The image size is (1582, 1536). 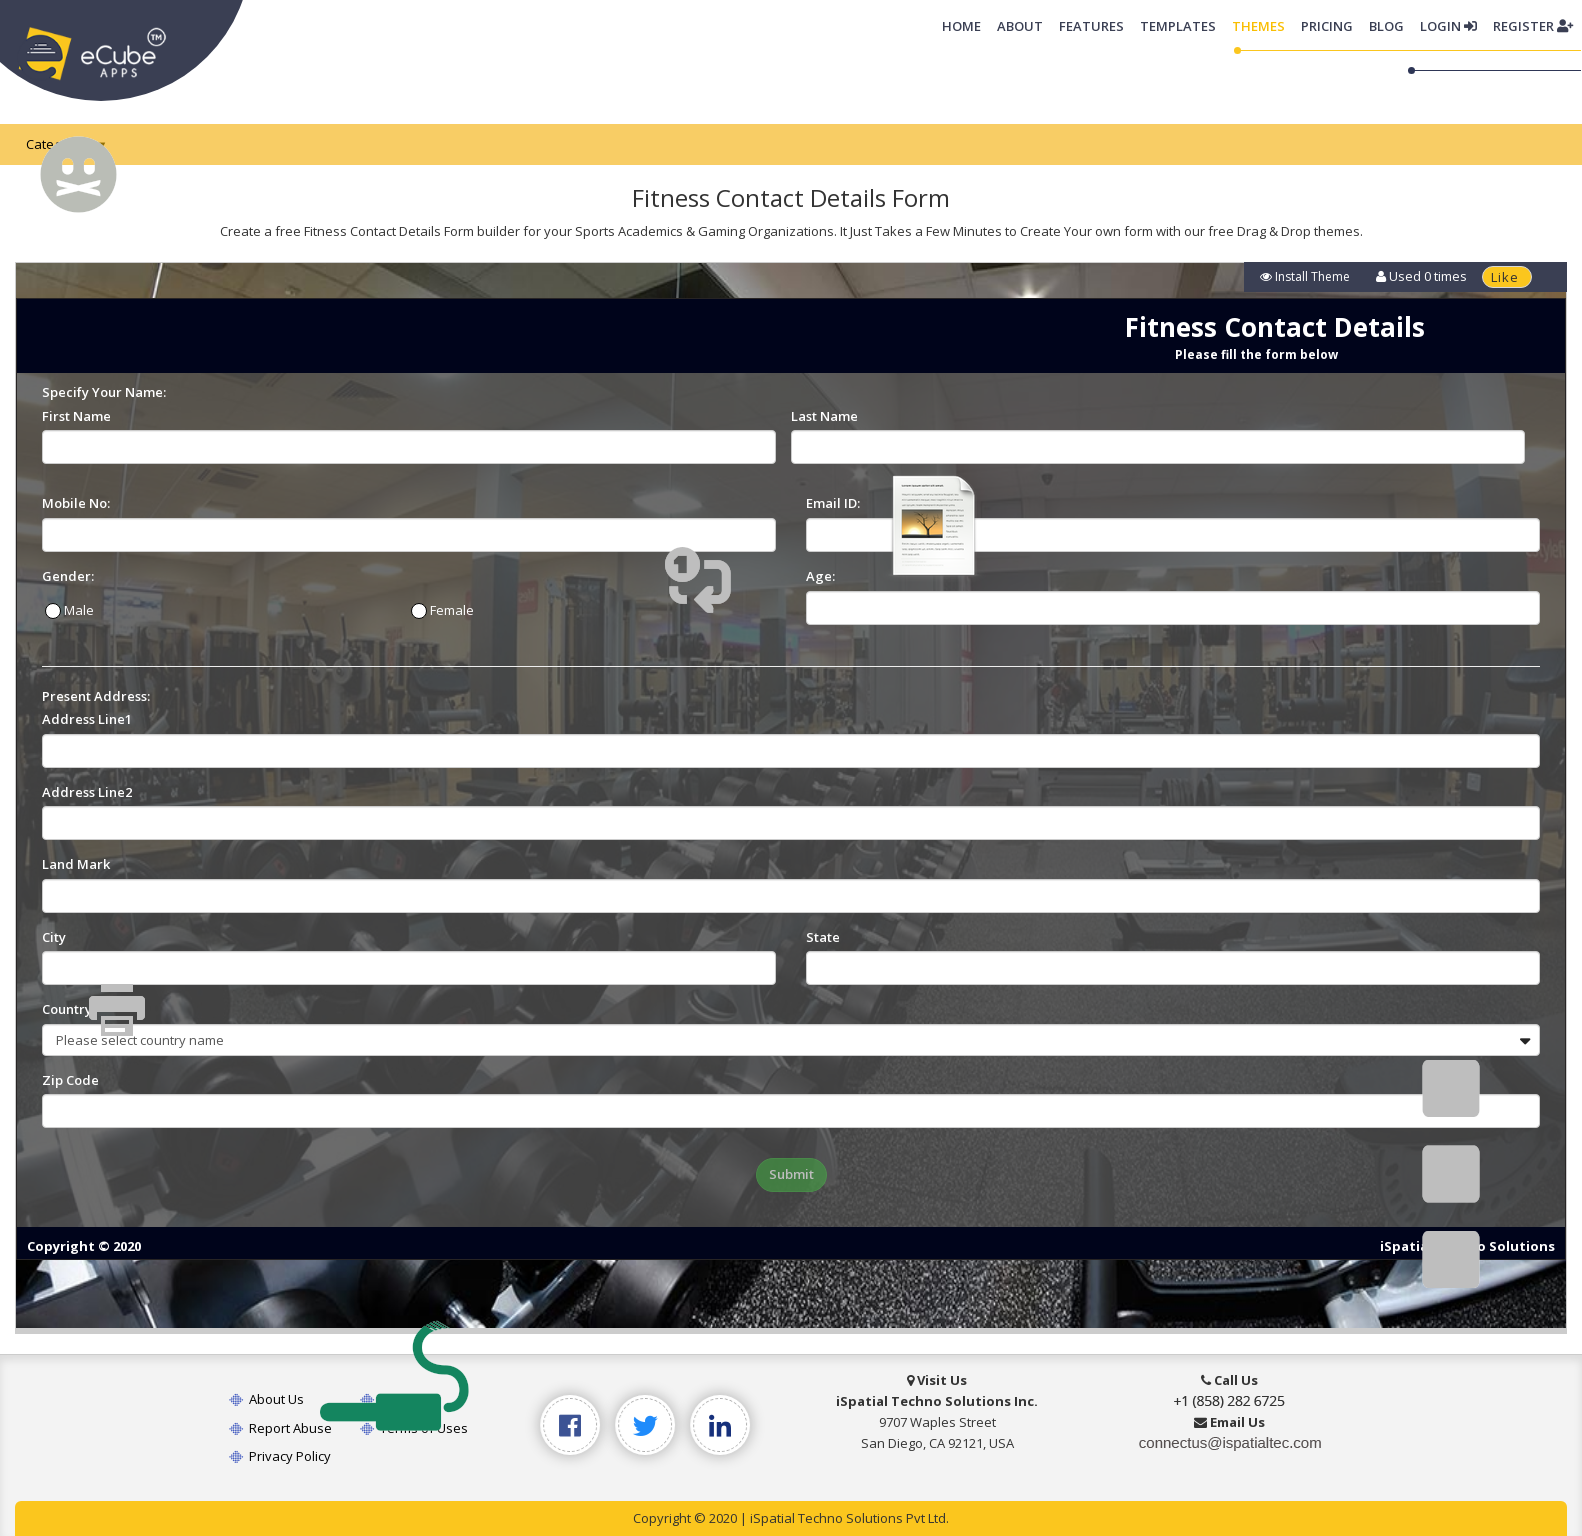 I want to click on audio output via headphones, so click(x=394, y=1393).